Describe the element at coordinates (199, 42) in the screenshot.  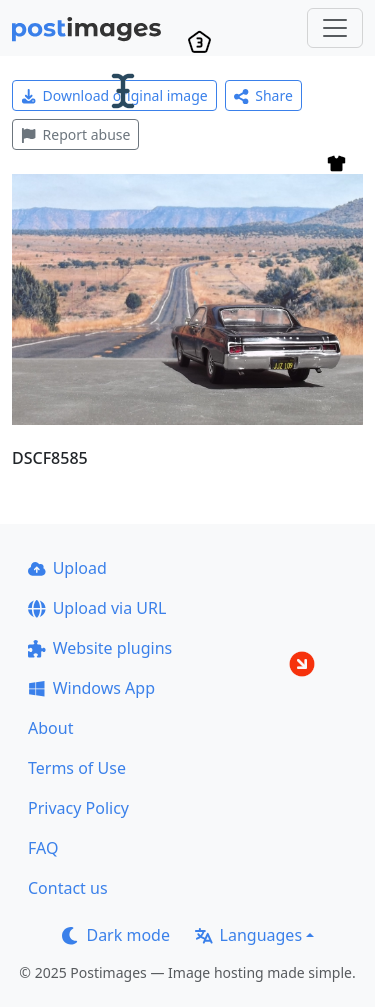
I see `step 3 in a multi-step process` at that location.